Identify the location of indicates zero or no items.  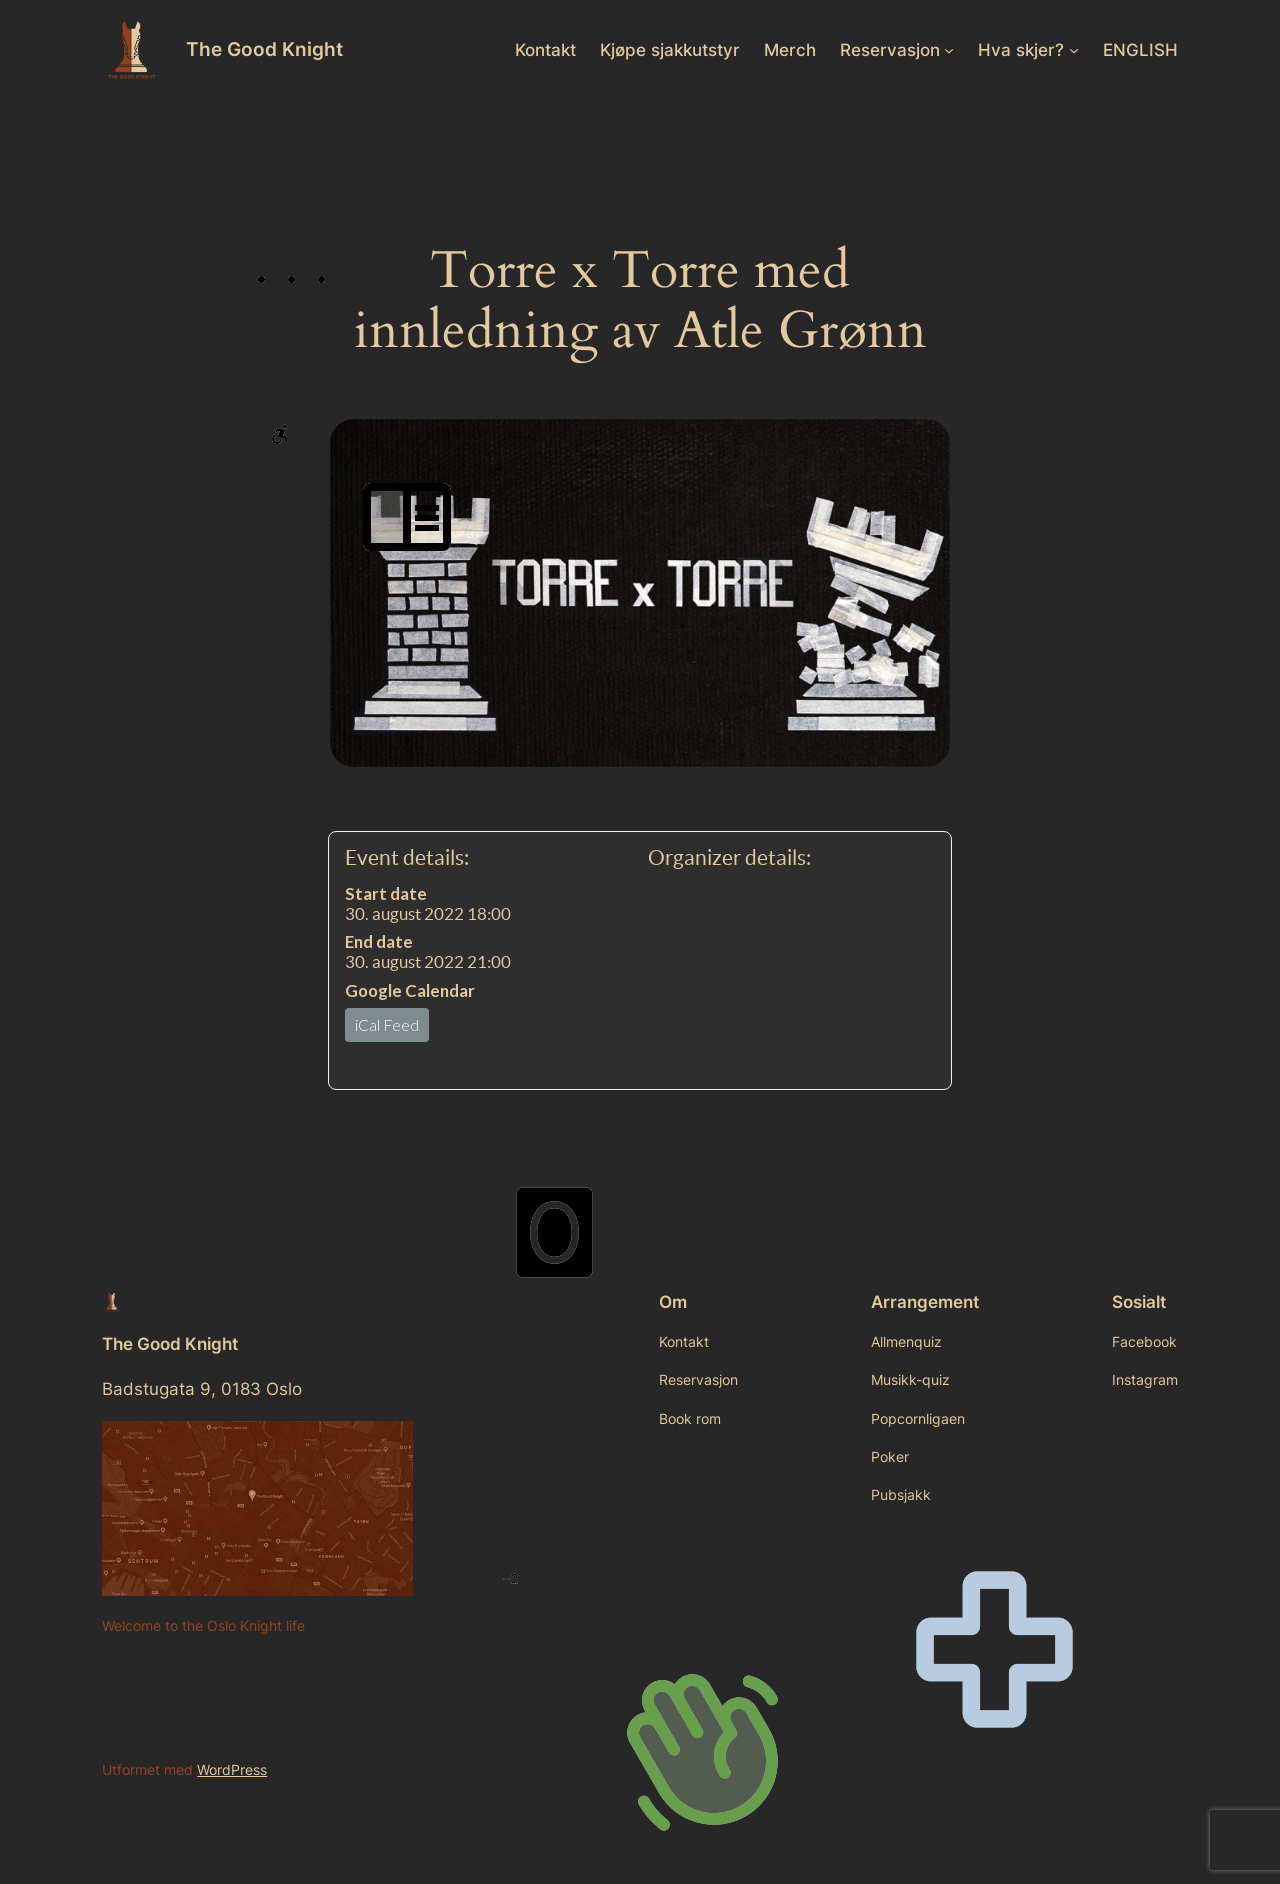
(554, 1232).